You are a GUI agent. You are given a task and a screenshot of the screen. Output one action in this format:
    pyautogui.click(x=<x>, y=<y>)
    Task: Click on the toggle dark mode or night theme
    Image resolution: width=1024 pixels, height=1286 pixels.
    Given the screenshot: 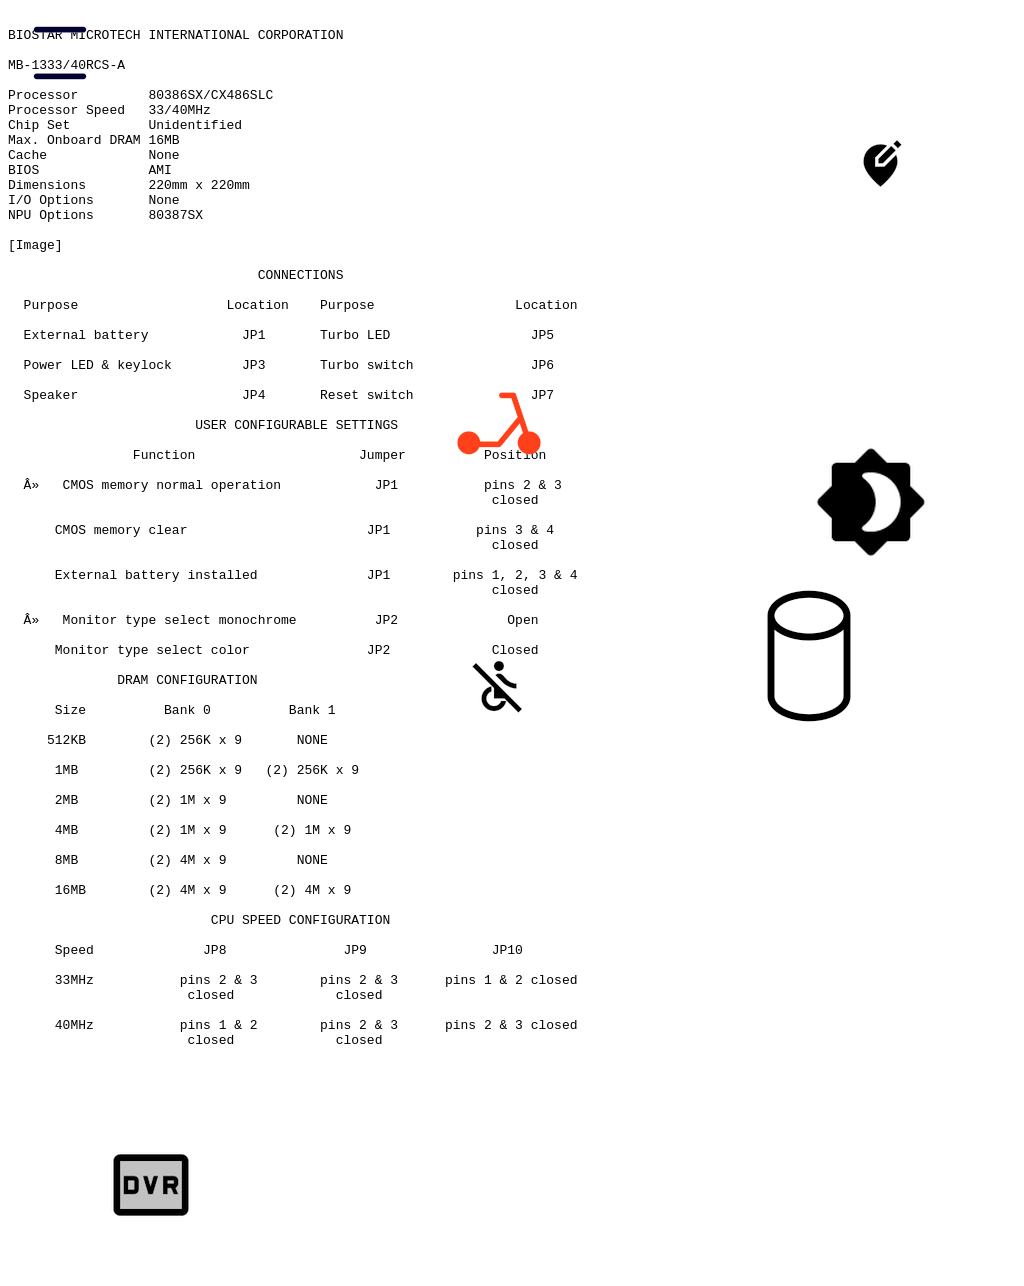 What is the action you would take?
    pyautogui.click(x=871, y=502)
    